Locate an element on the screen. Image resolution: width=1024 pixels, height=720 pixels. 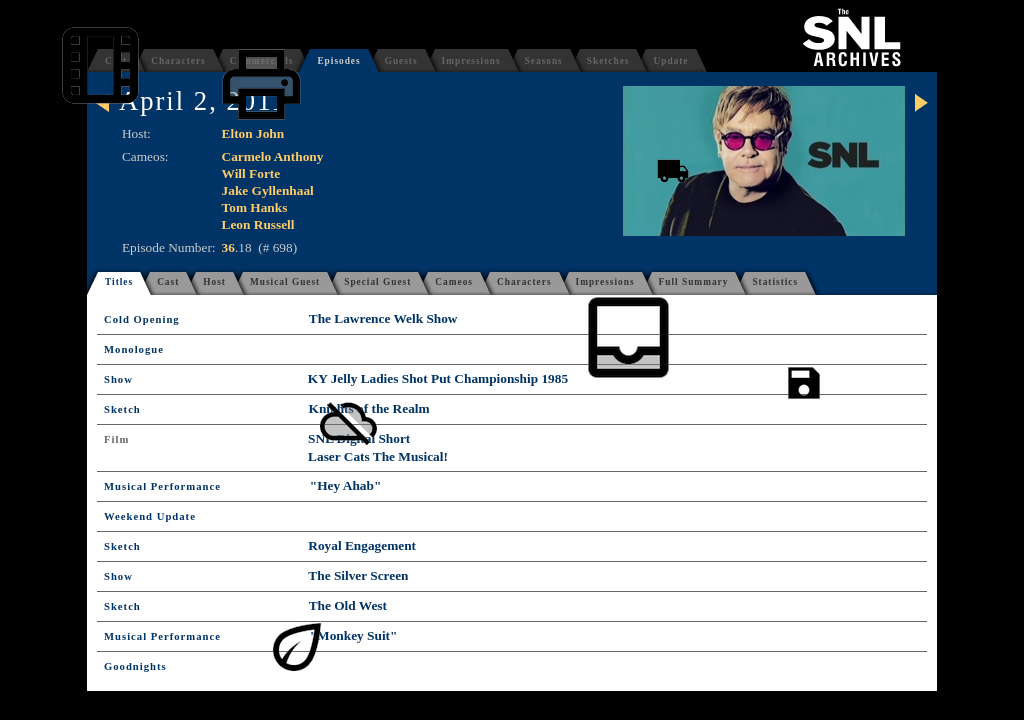
track your delivery status is located at coordinates (673, 171).